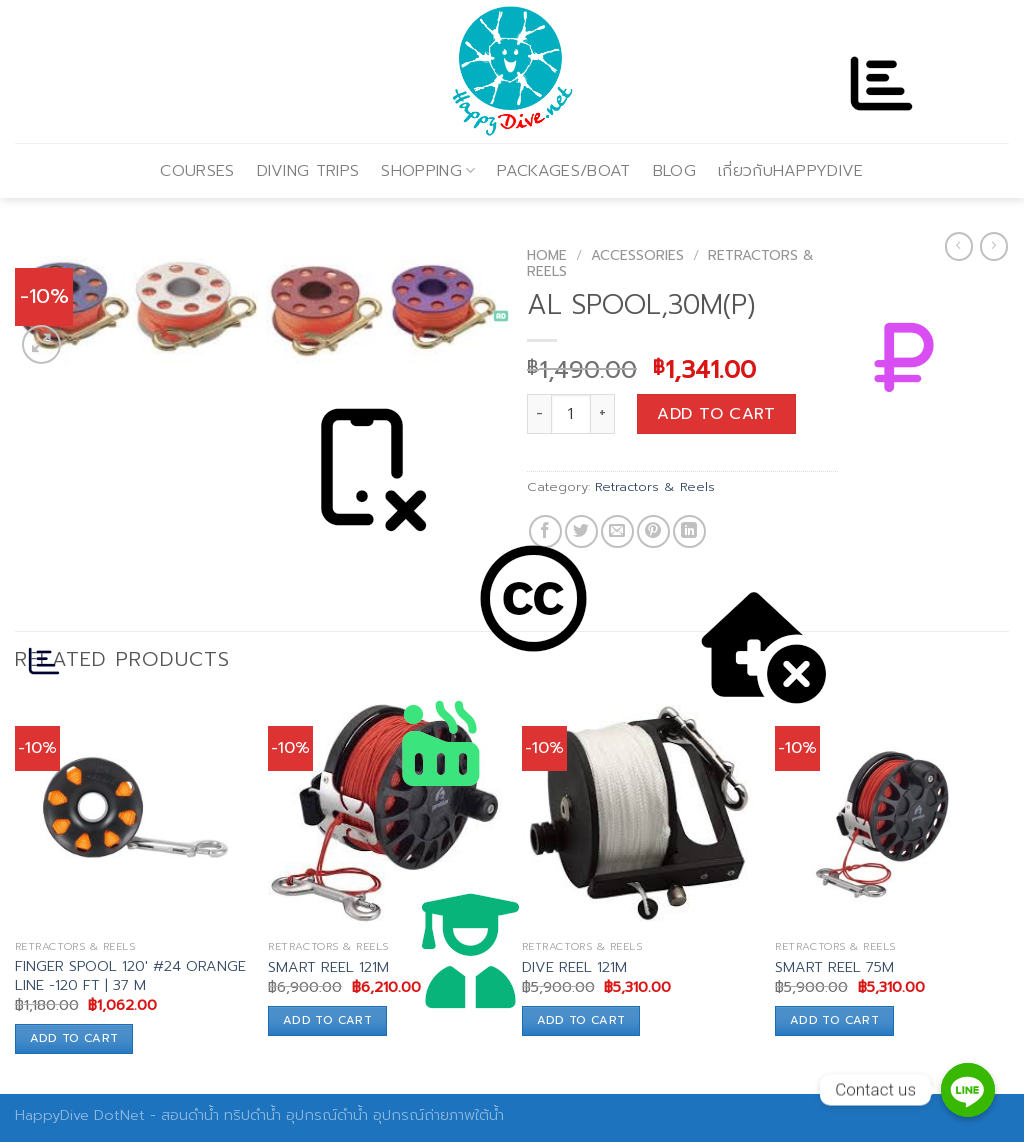 This screenshot has width=1024, height=1142. What do you see at coordinates (441, 742) in the screenshot?
I see `access spa or hot tub amenities` at bounding box center [441, 742].